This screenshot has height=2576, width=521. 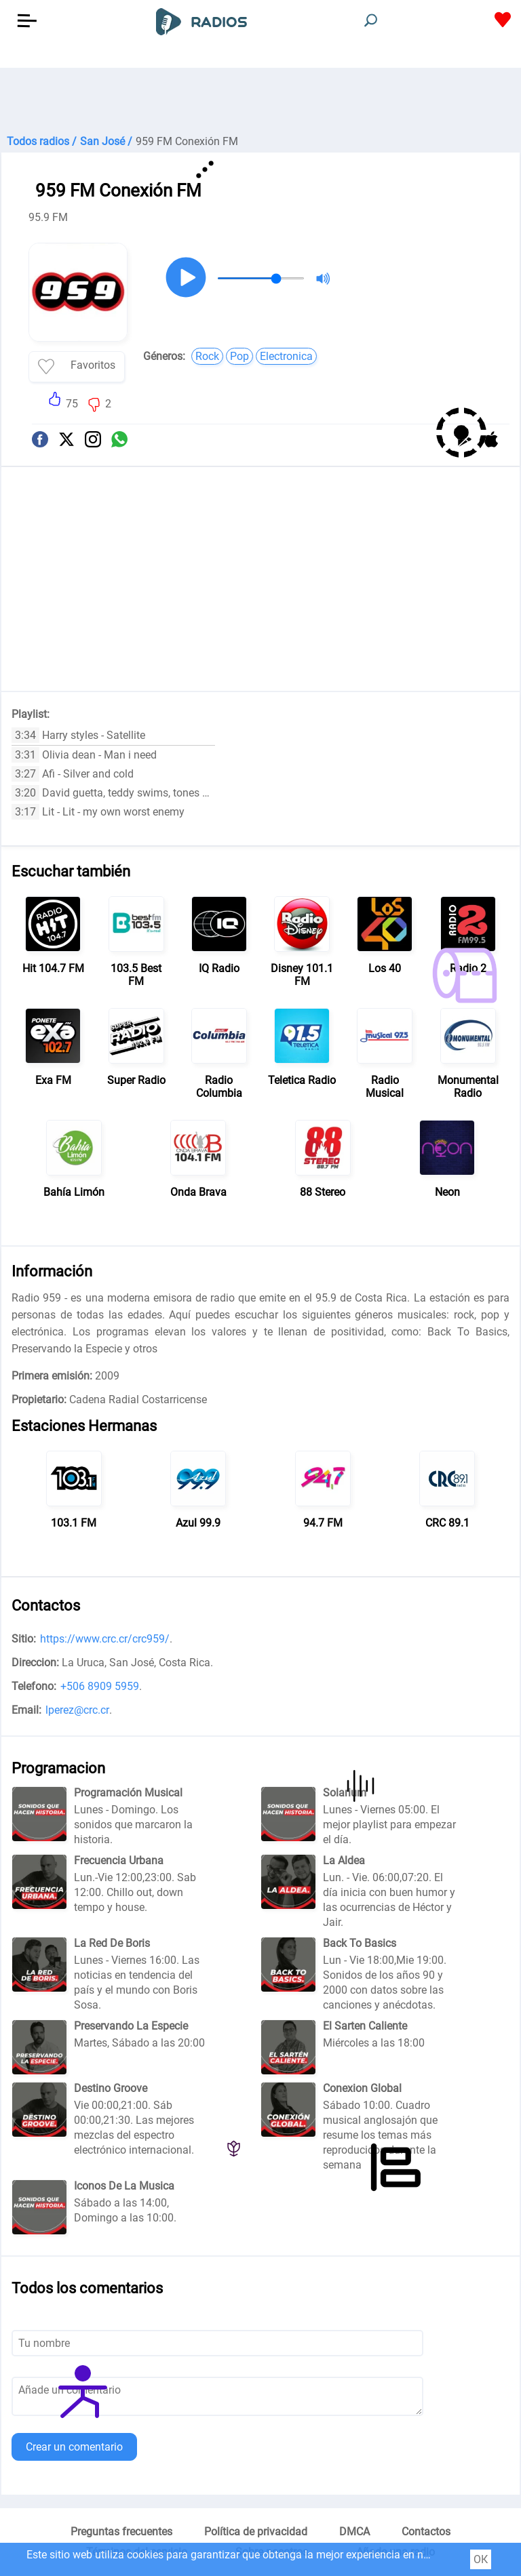 What do you see at coordinates (461, 432) in the screenshot?
I see `apply tilt-shift blur effect to photo` at bounding box center [461, 432].